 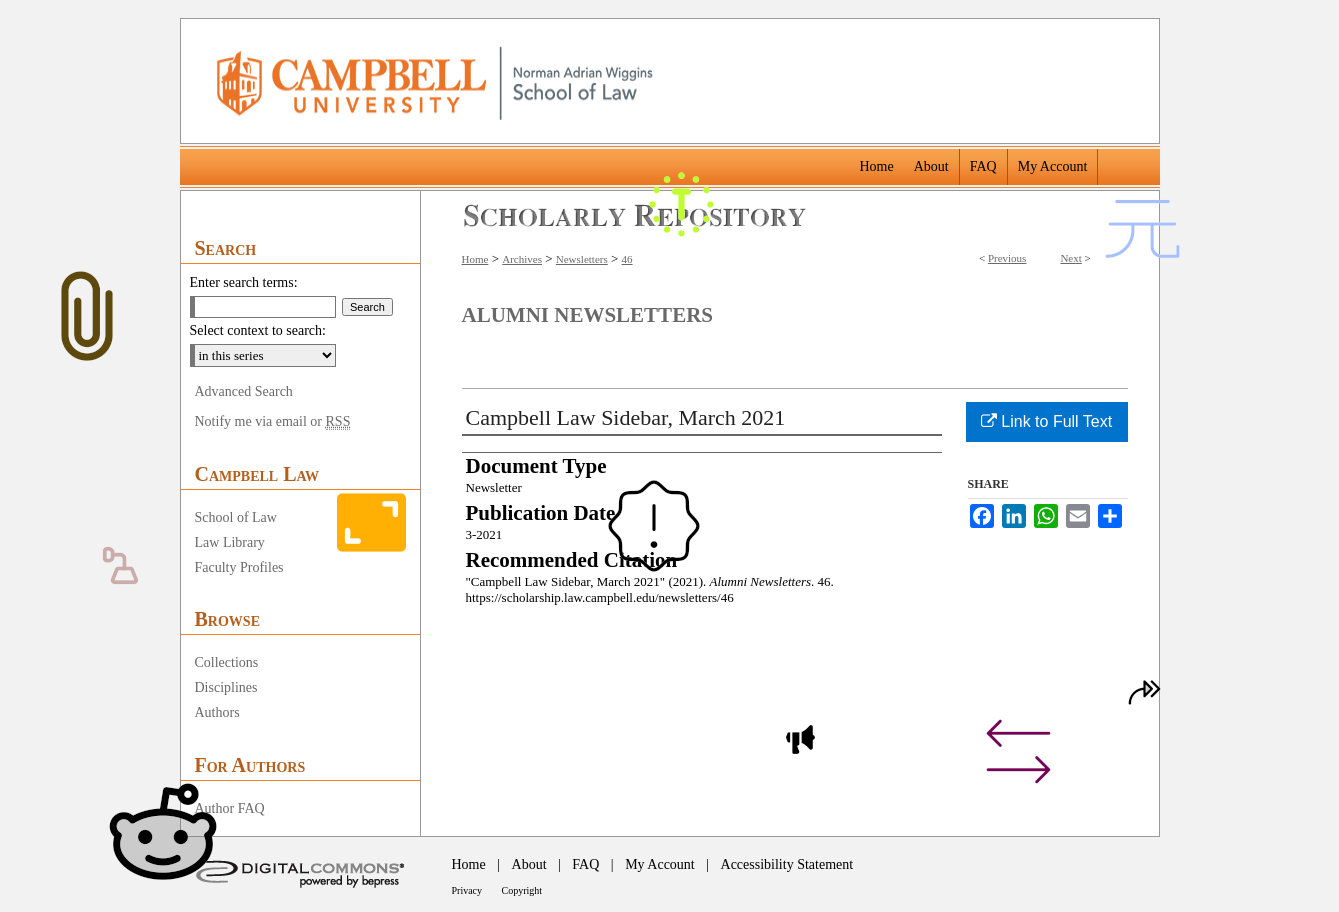 What do you see at coordinates (120, 566) in the screenshot?
I see `toggle wall lamp or sconce lighting` at bounding box center [120, 566].